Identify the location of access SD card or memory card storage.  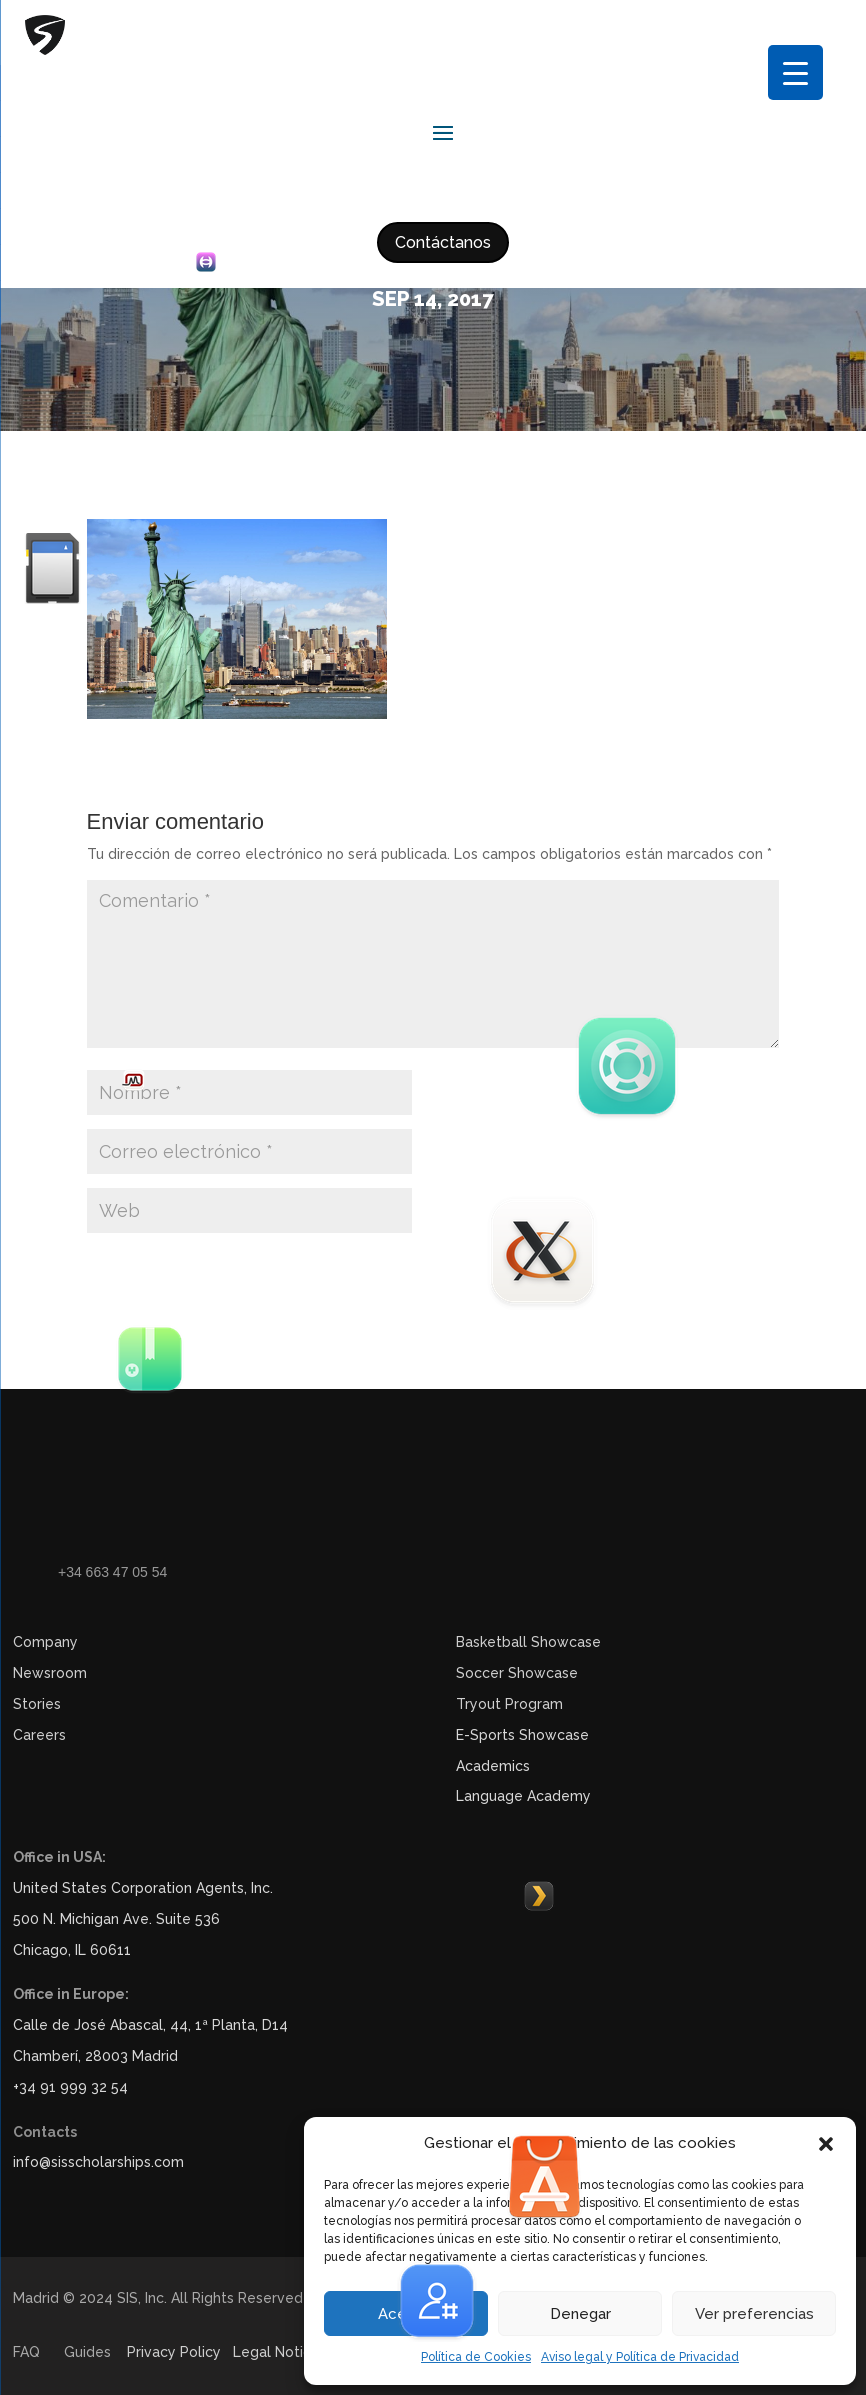
(52, 568).